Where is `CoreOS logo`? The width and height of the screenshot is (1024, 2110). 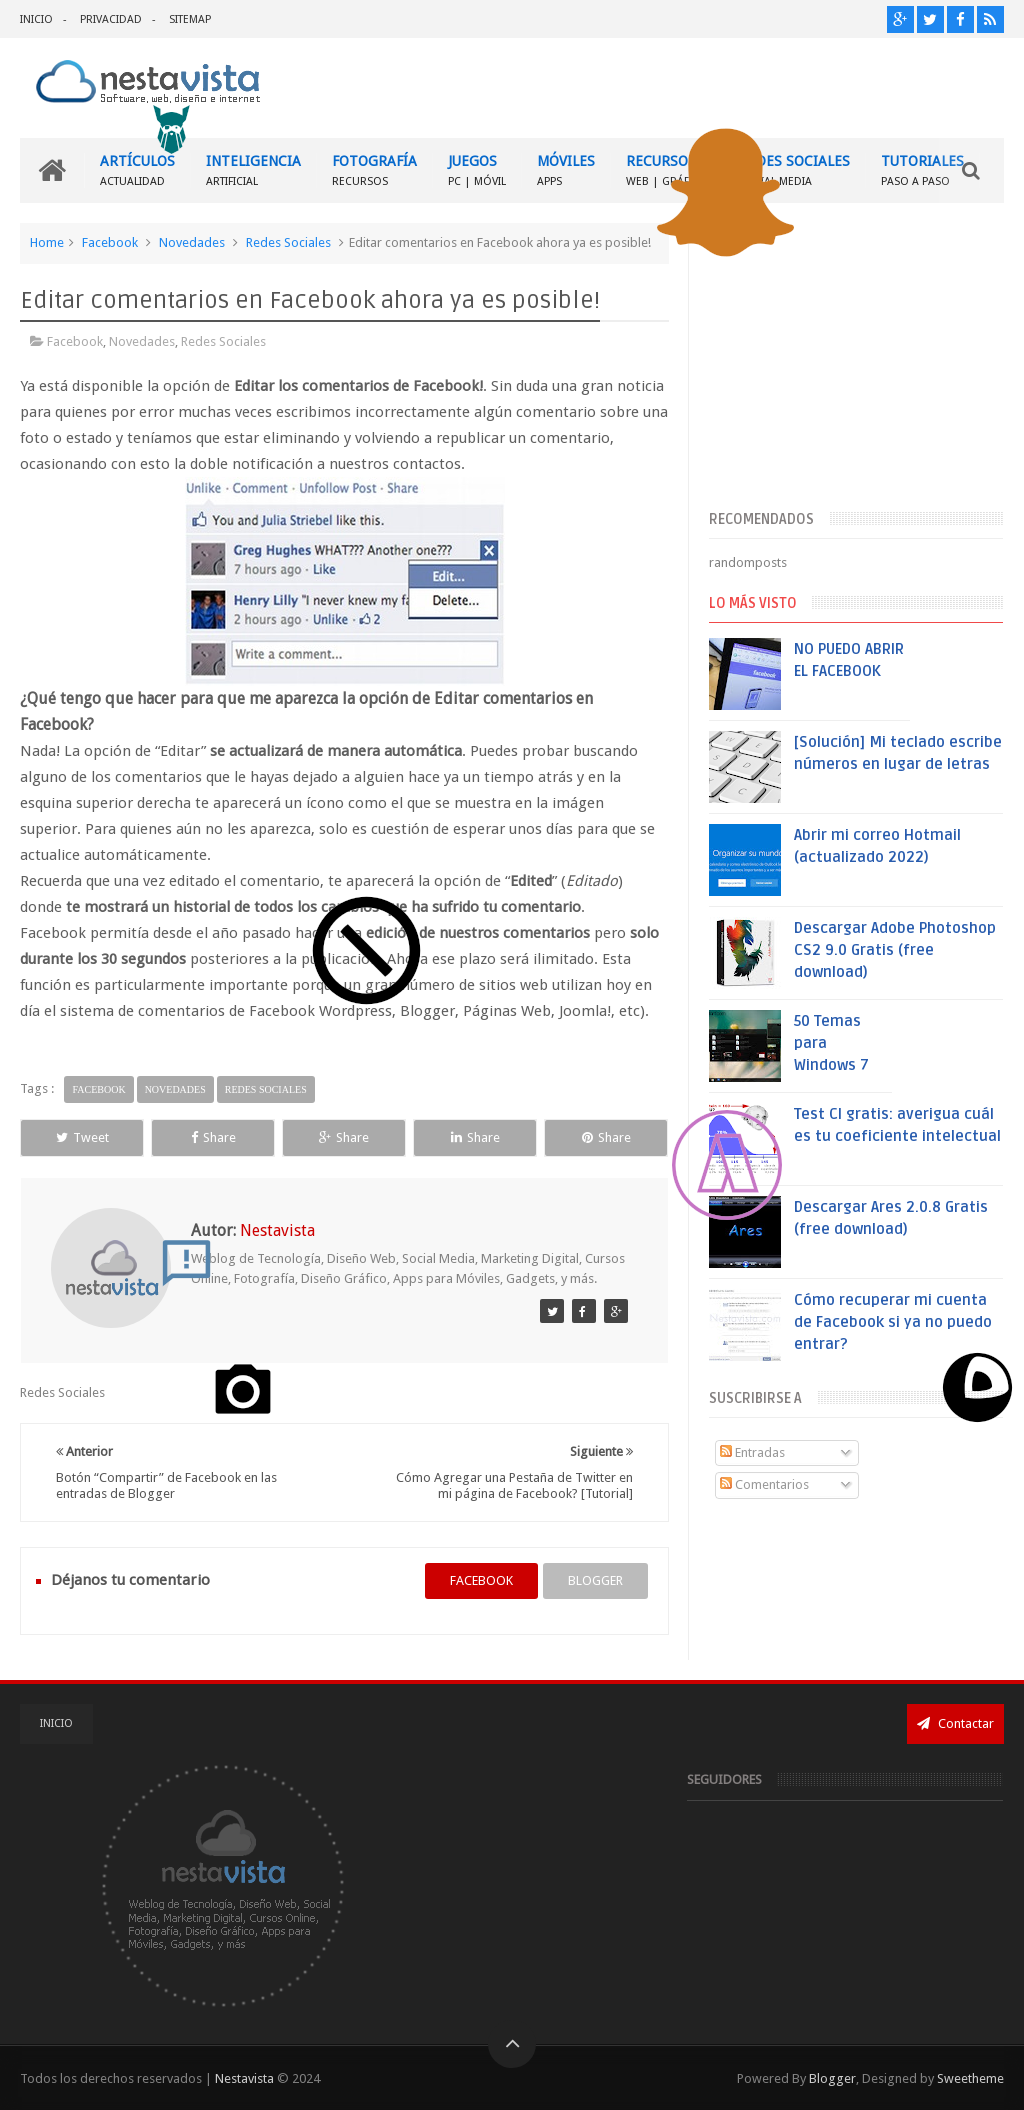 CoreOS logo is located at coordinates (977, 1387).